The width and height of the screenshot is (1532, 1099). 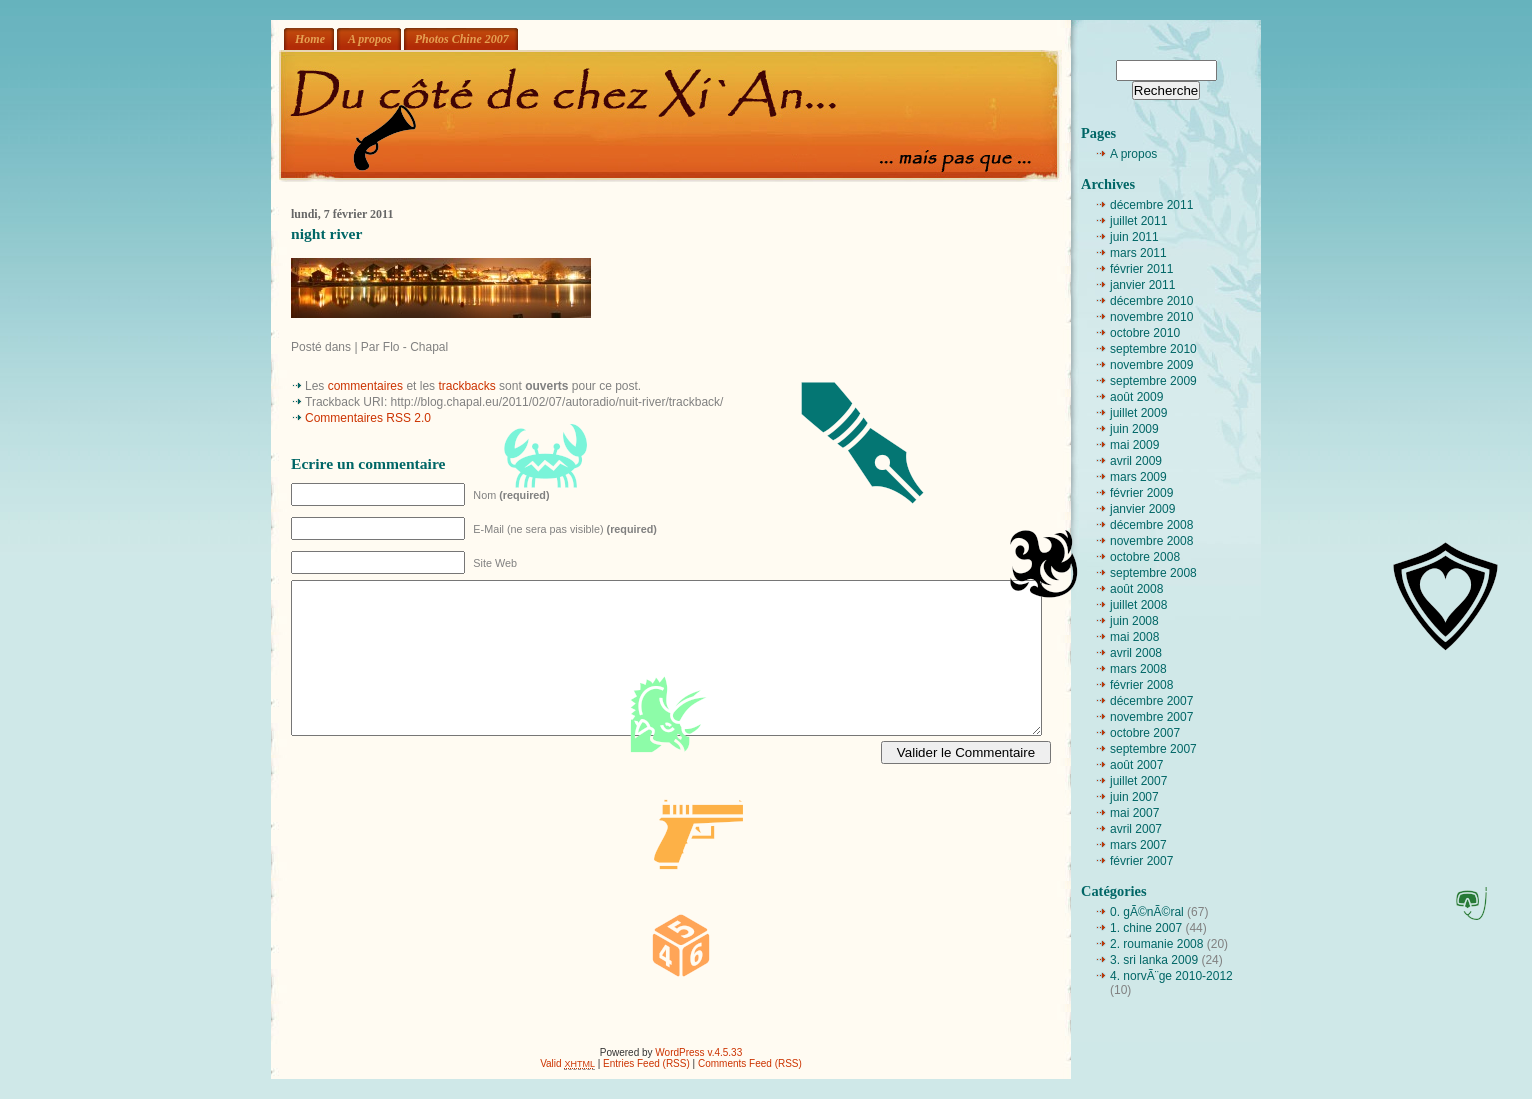 What do you see at coordinates (1471, 903) in the screenshot?
I see `access scuba diving or underwater activities` at bounding box center [1471, 903].